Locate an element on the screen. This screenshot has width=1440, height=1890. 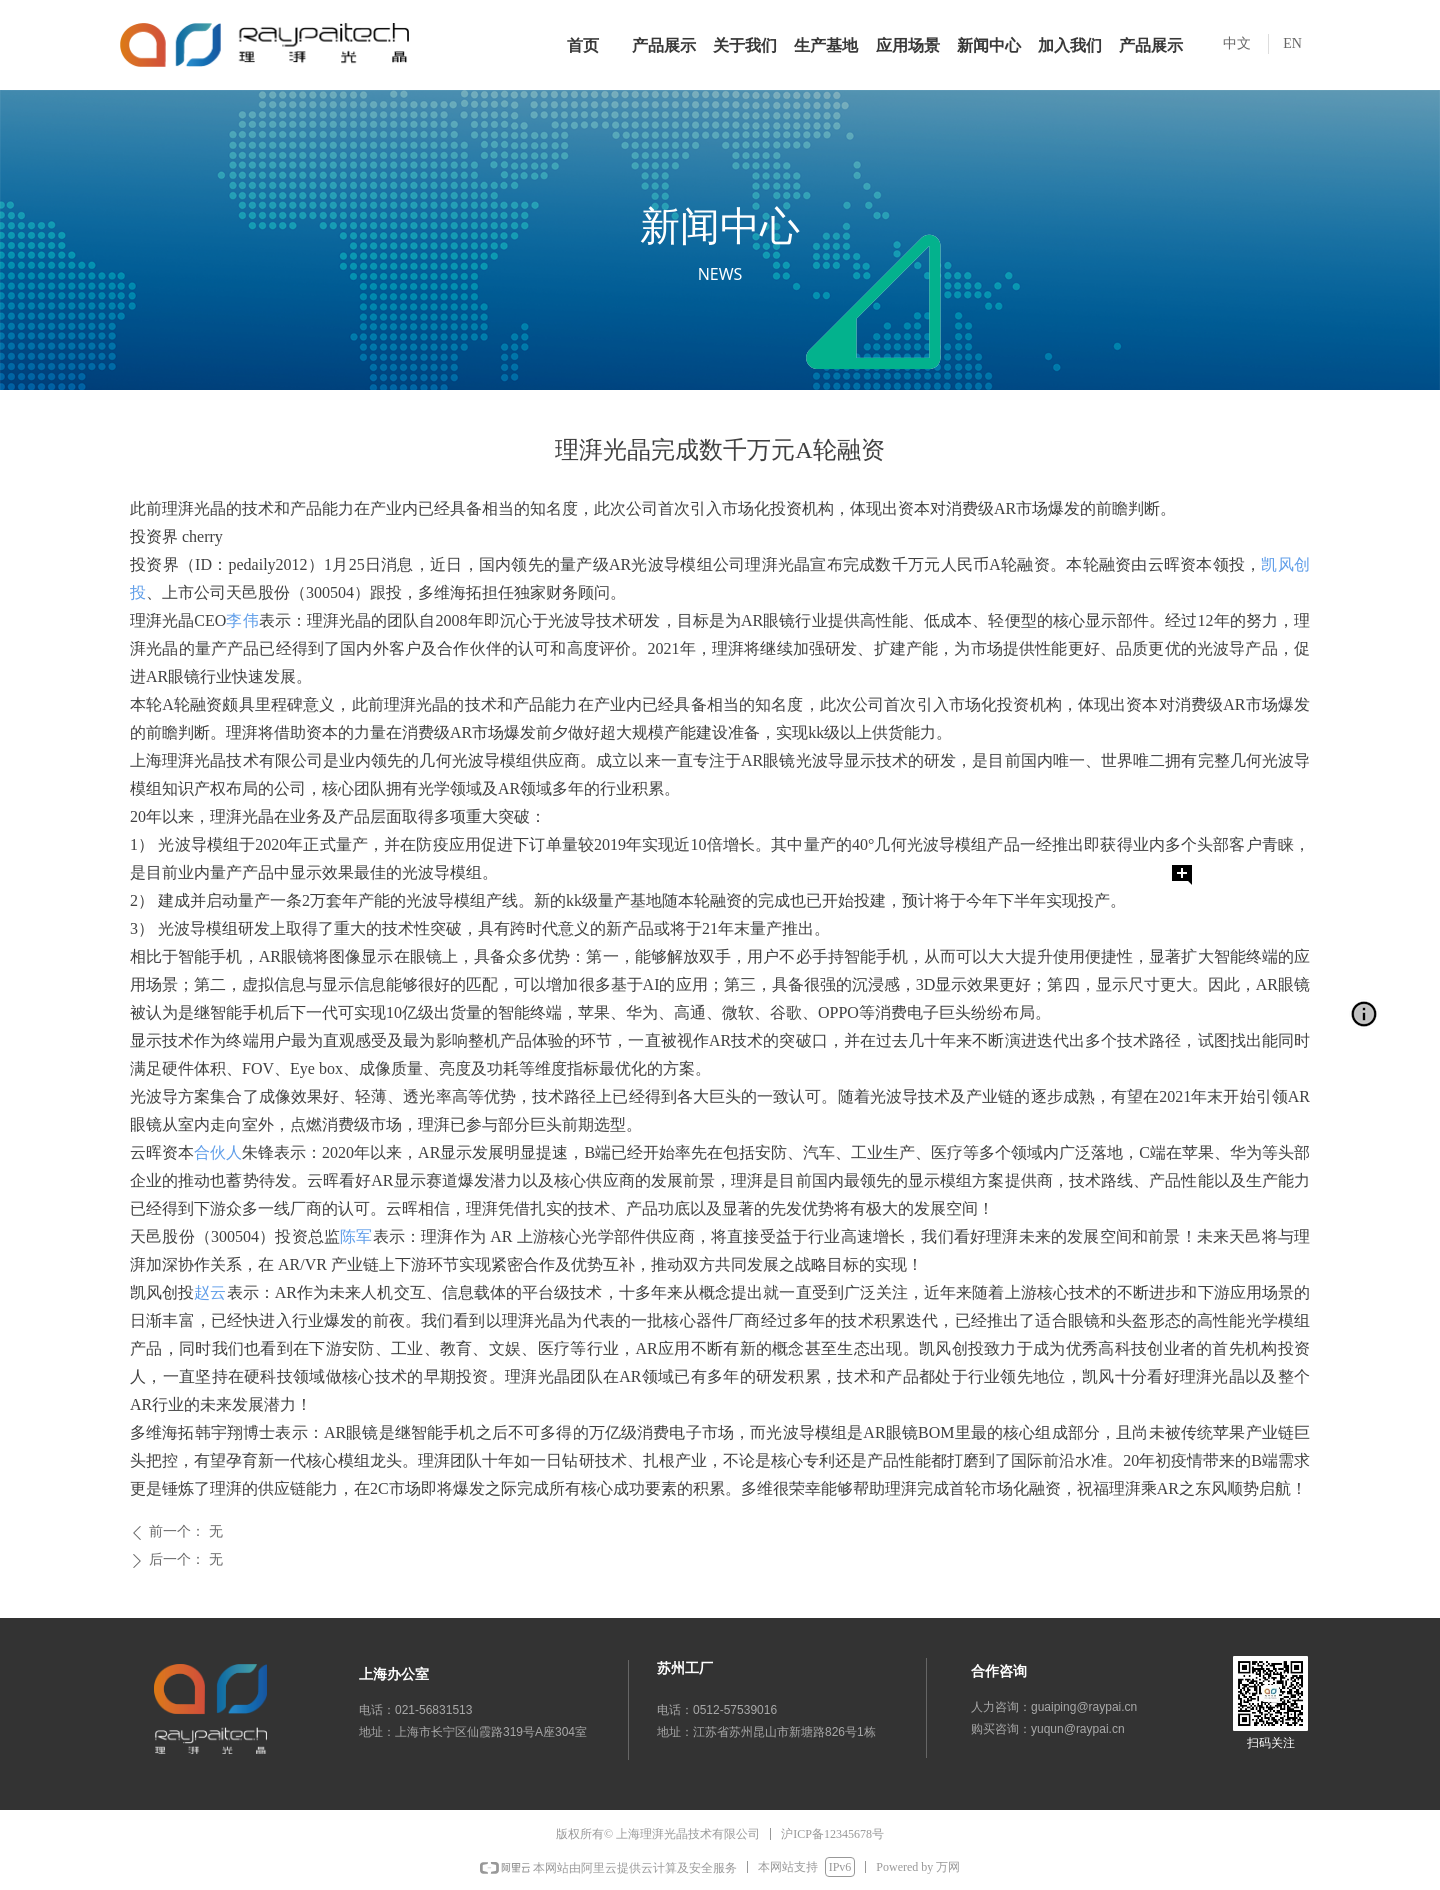
add a new comment is located at coordinates (1182, 875).